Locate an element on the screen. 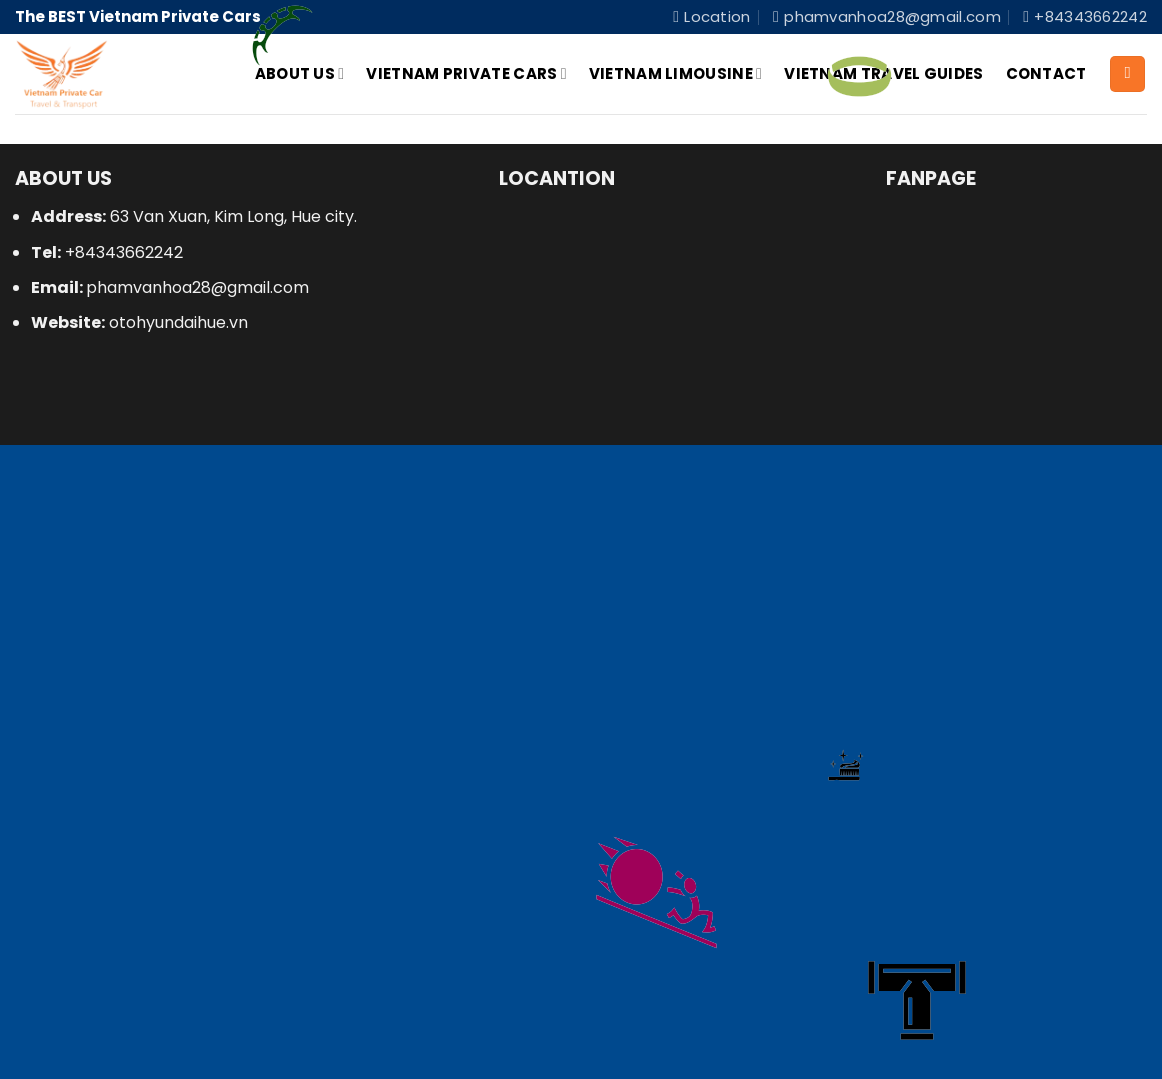  select the bat'leth weapon in a game inventory is located at coordinates (282, 35).